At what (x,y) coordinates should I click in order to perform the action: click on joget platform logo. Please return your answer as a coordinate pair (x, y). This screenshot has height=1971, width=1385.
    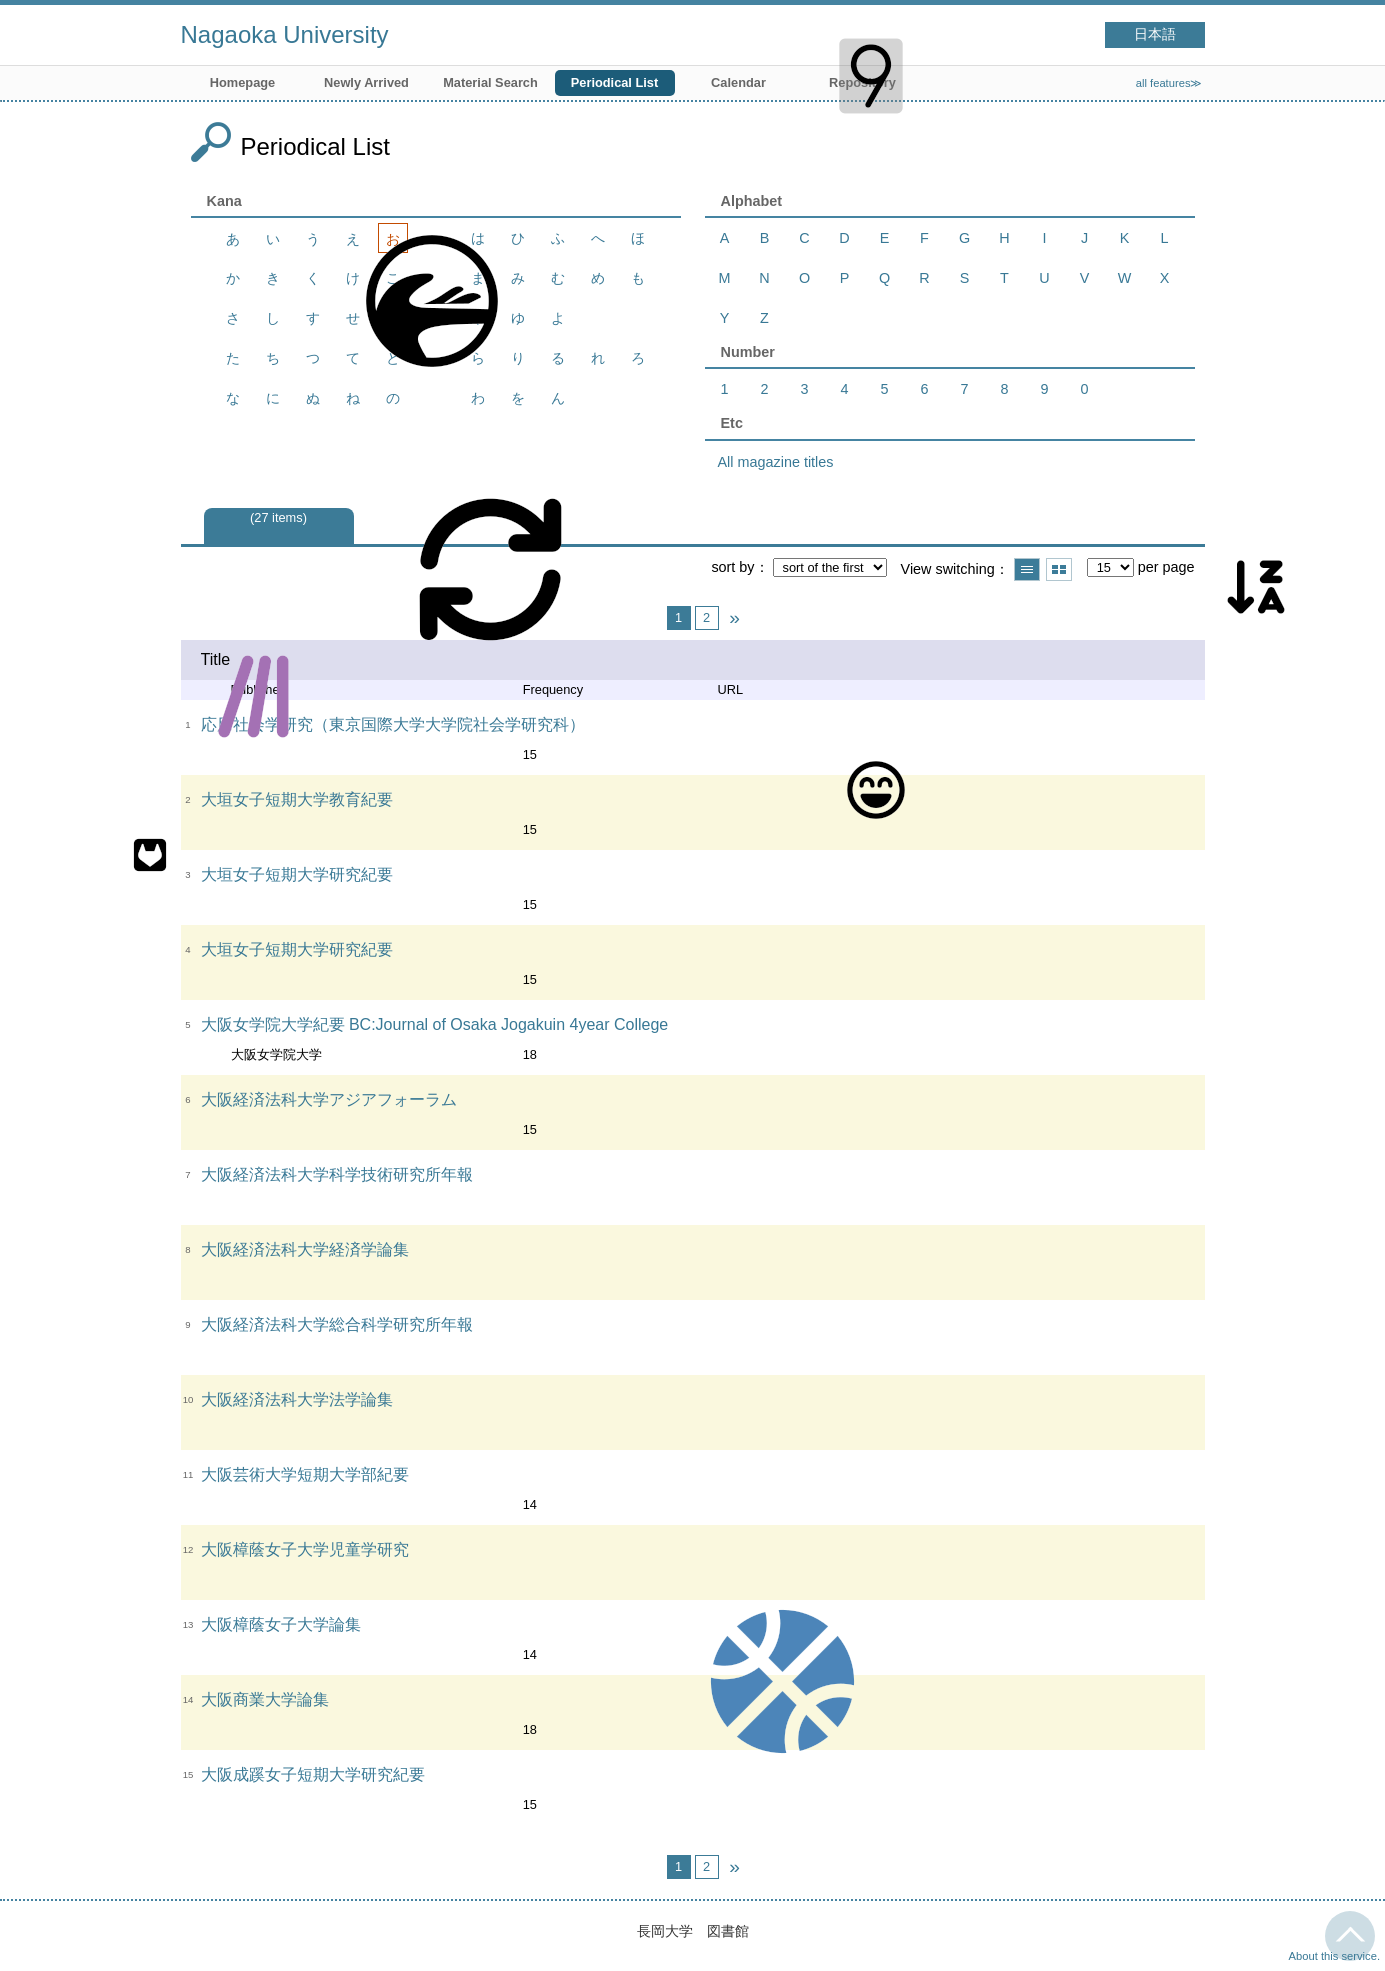
    Looking at the image, I should click on (432, 301).